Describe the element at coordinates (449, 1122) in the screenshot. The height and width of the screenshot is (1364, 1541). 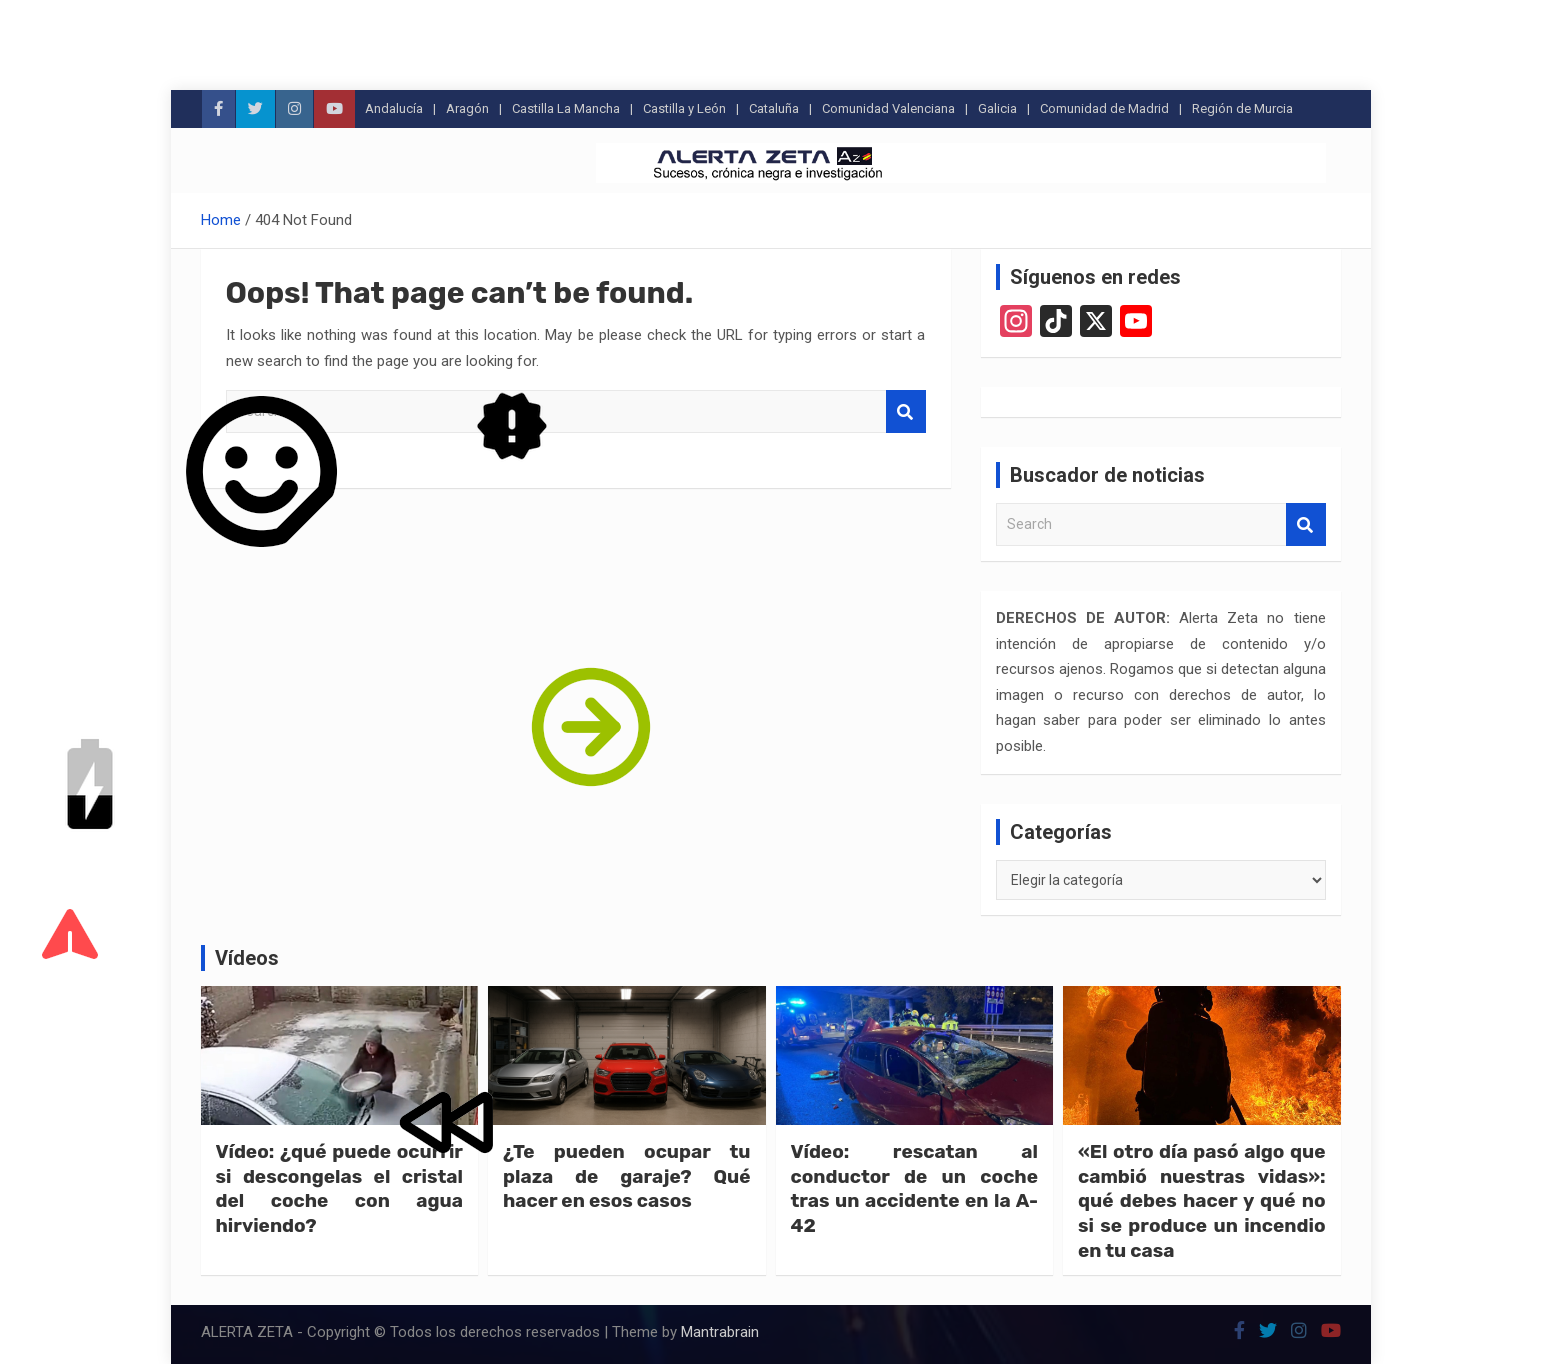
I see `rewind or skip backward in media playback` at that location.